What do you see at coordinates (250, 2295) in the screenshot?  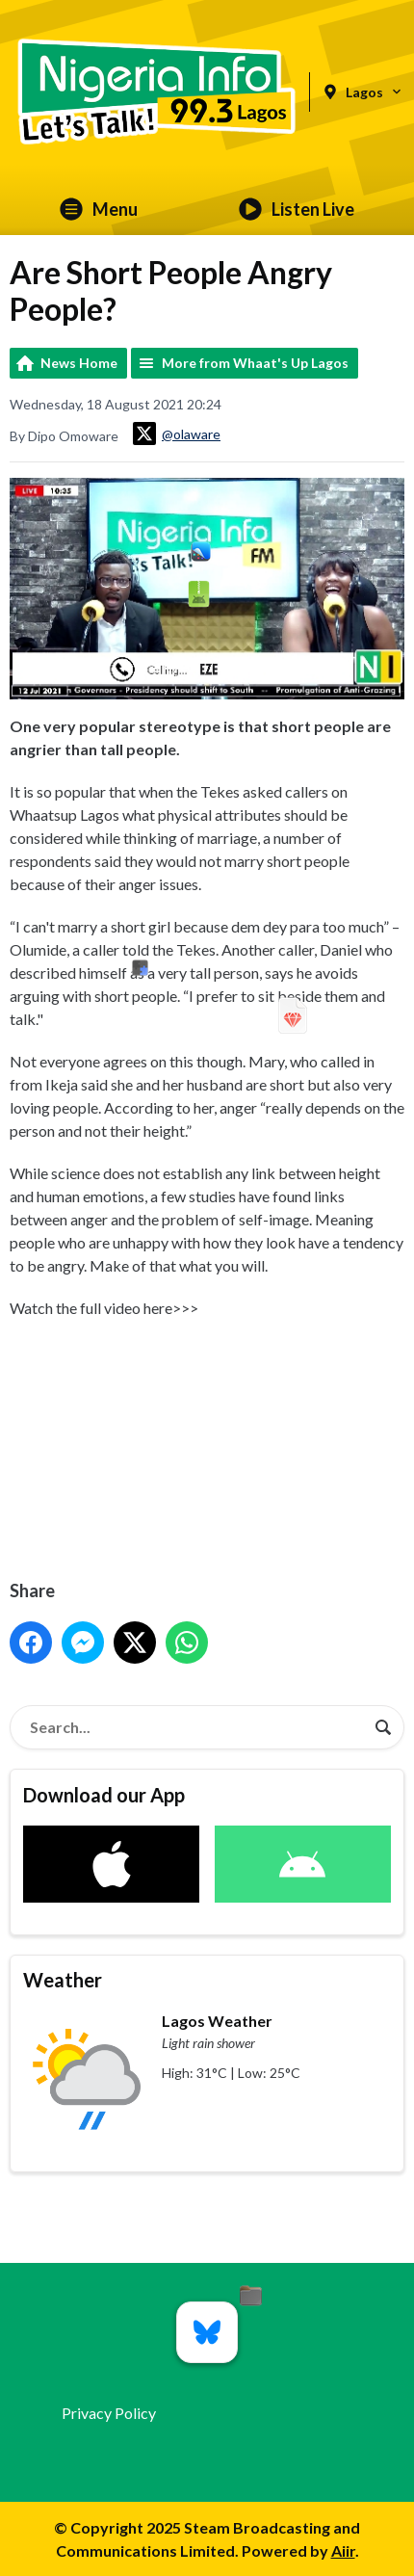 I see `open folder to view contents` at bounding box center [250, 2295].